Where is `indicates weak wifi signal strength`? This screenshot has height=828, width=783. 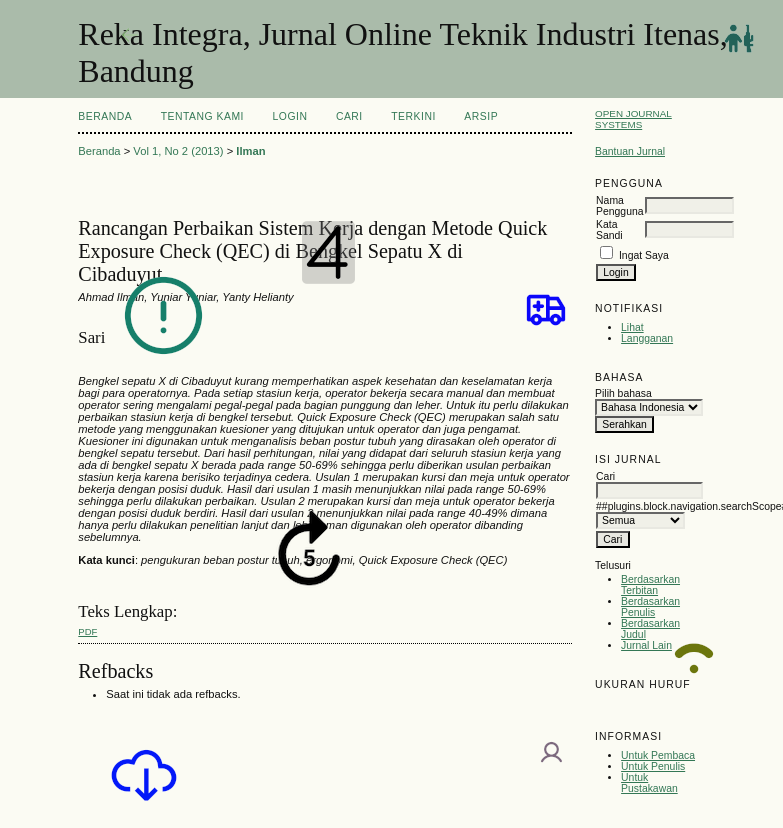
indicates weak wifi signal strength is located at coordinates (694, 635).